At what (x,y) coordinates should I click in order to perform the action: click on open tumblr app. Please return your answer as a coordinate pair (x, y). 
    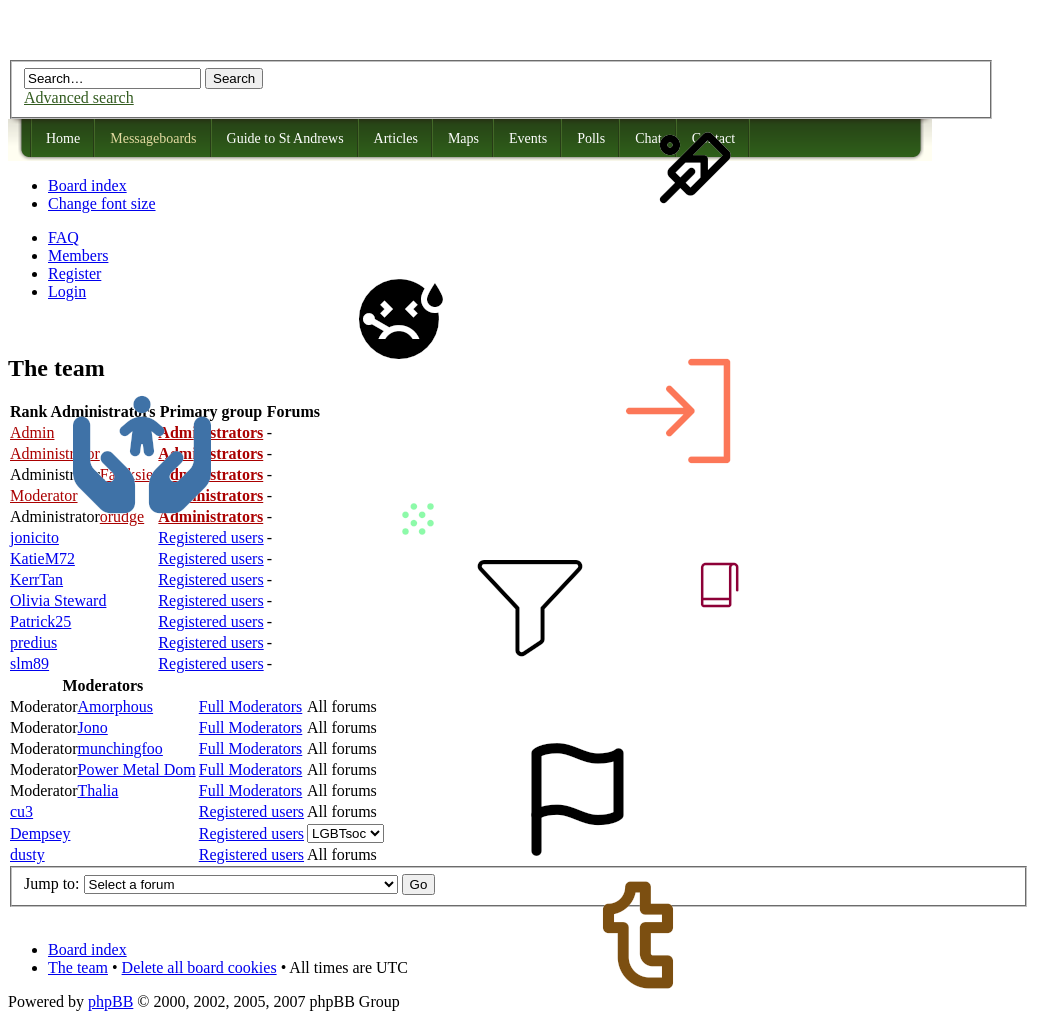
    Looking at the image, I should click on (638, 935).